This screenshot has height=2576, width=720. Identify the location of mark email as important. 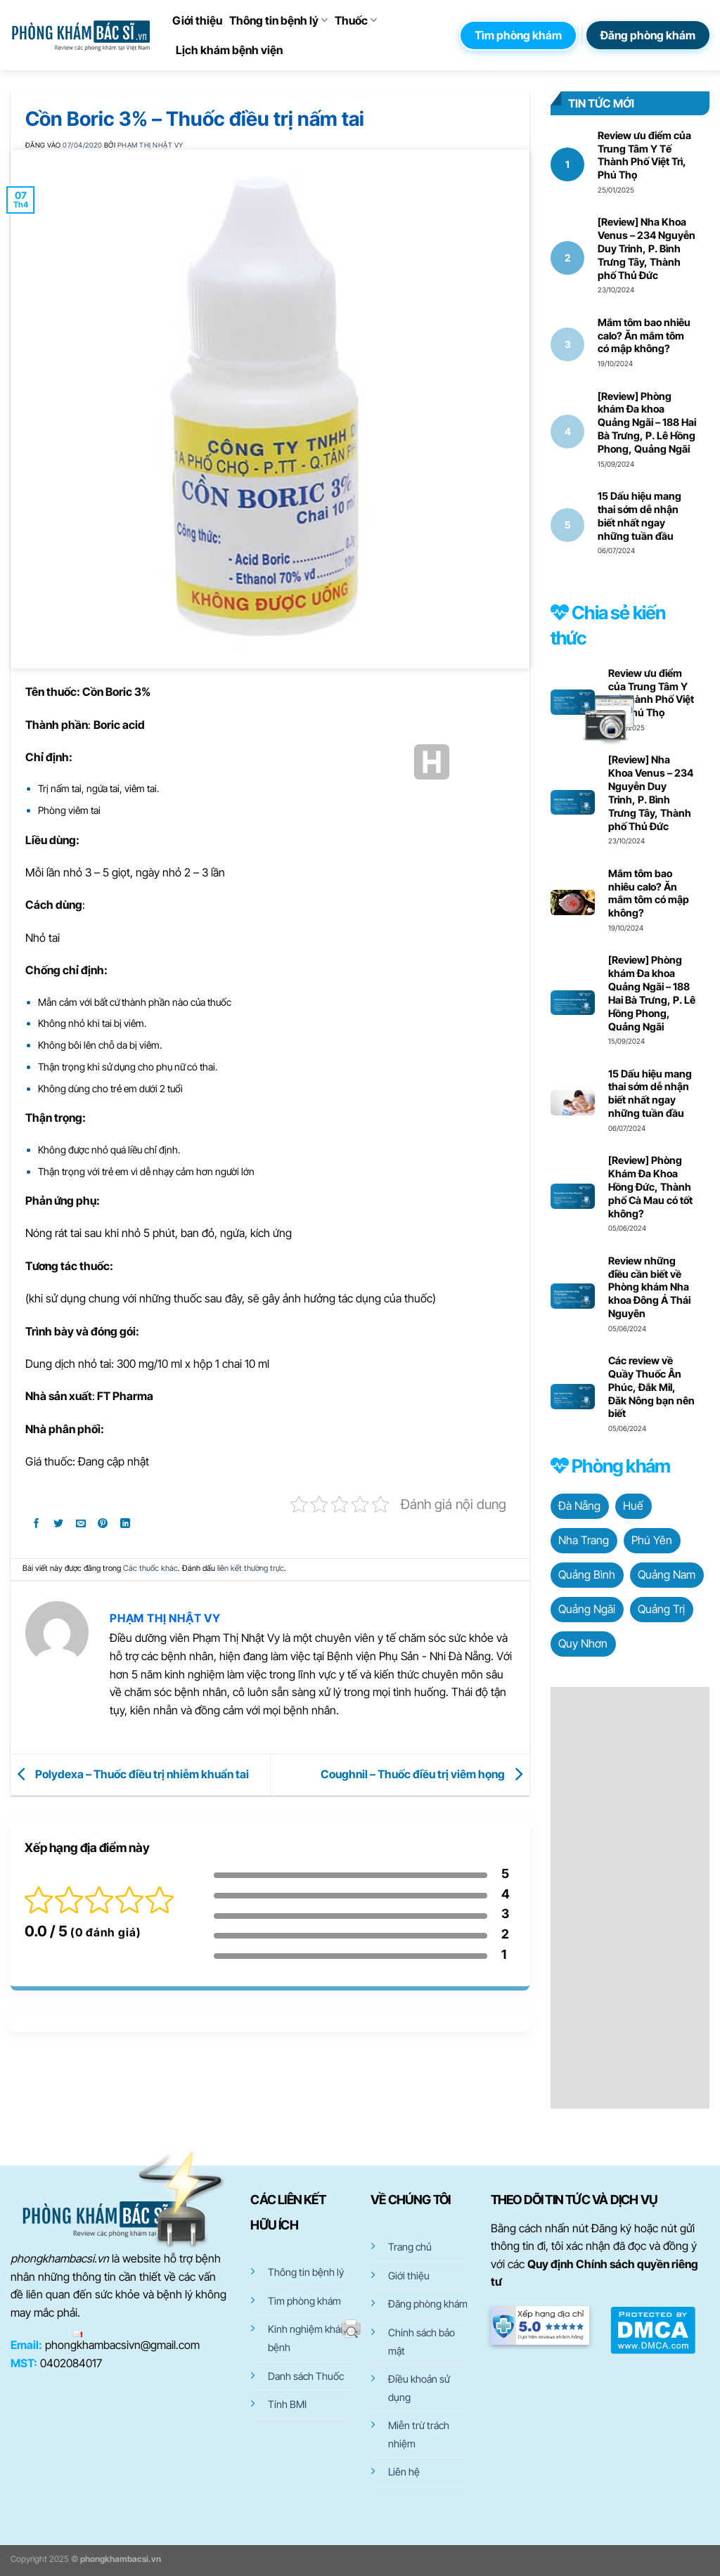
(77, 2334).